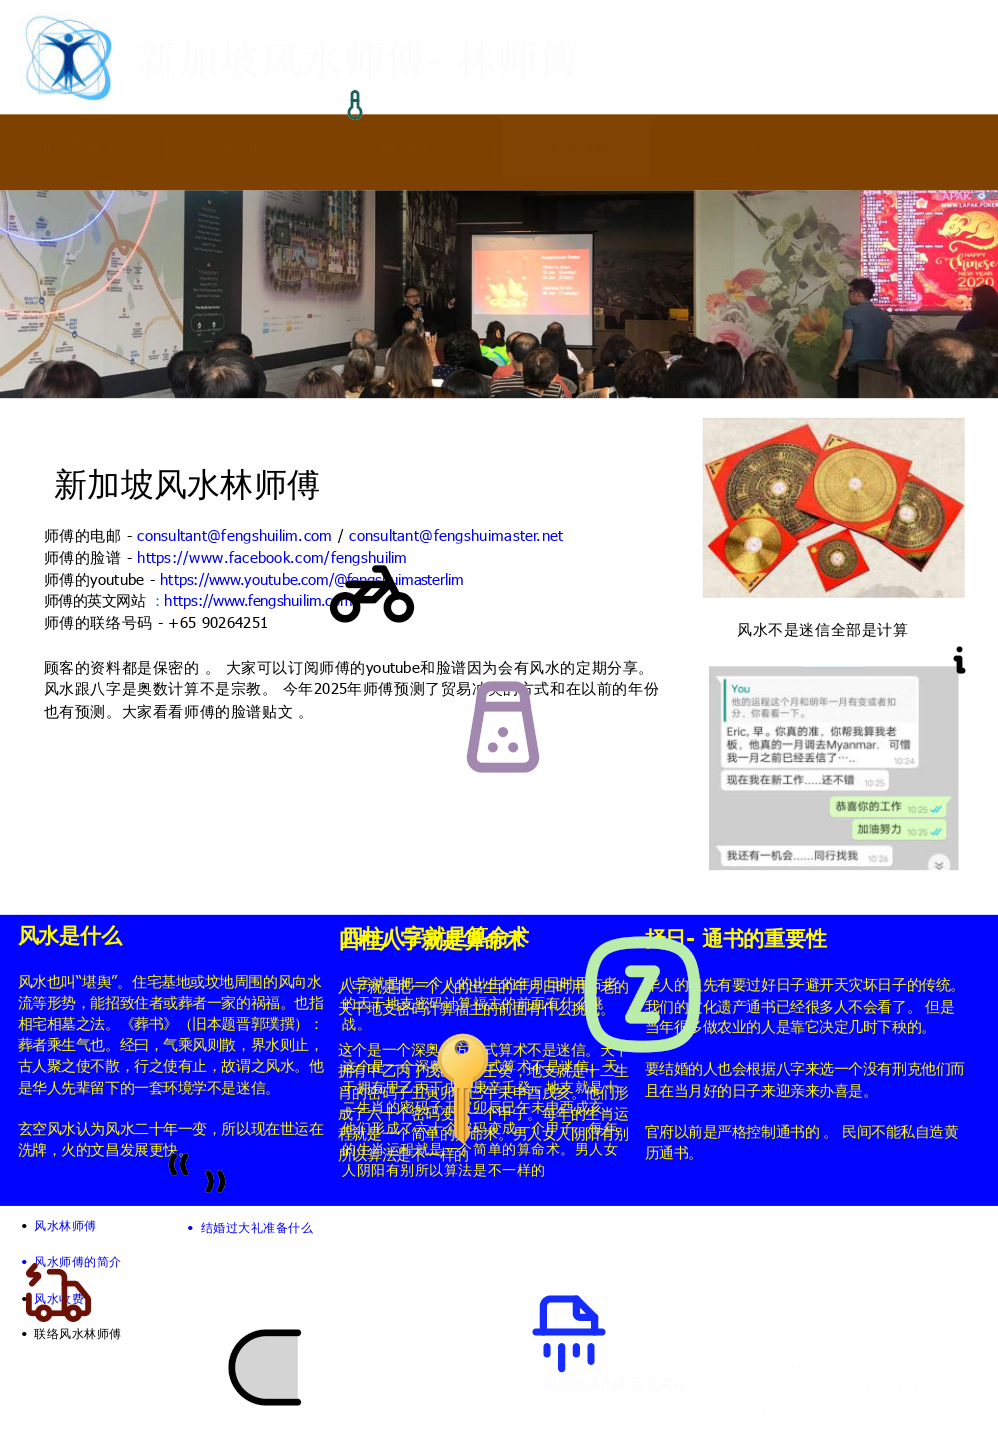 The image size is (998, 1447). What do you see at coordinates (58, 1292) in the screenshot?
I see `select electric vehicle delivery option` at bounding box center [58, 1292].